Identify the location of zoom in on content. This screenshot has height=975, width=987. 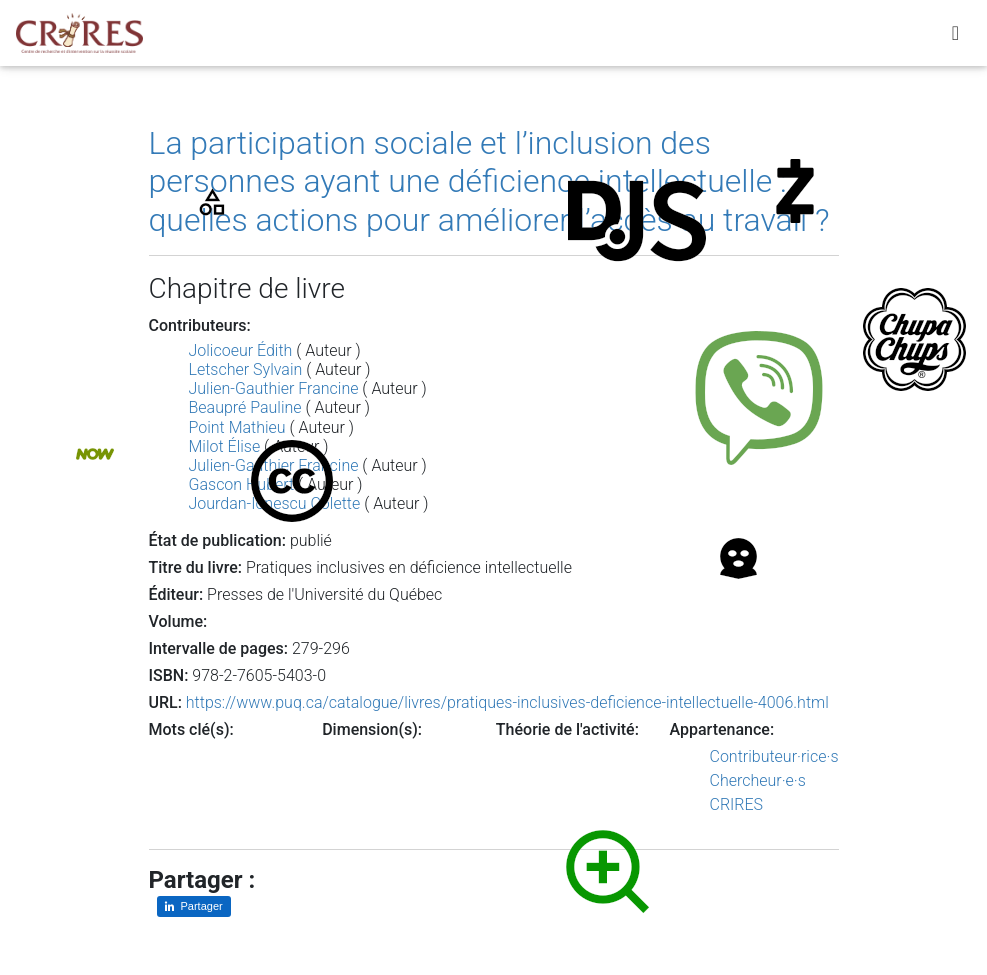
(607, 871).